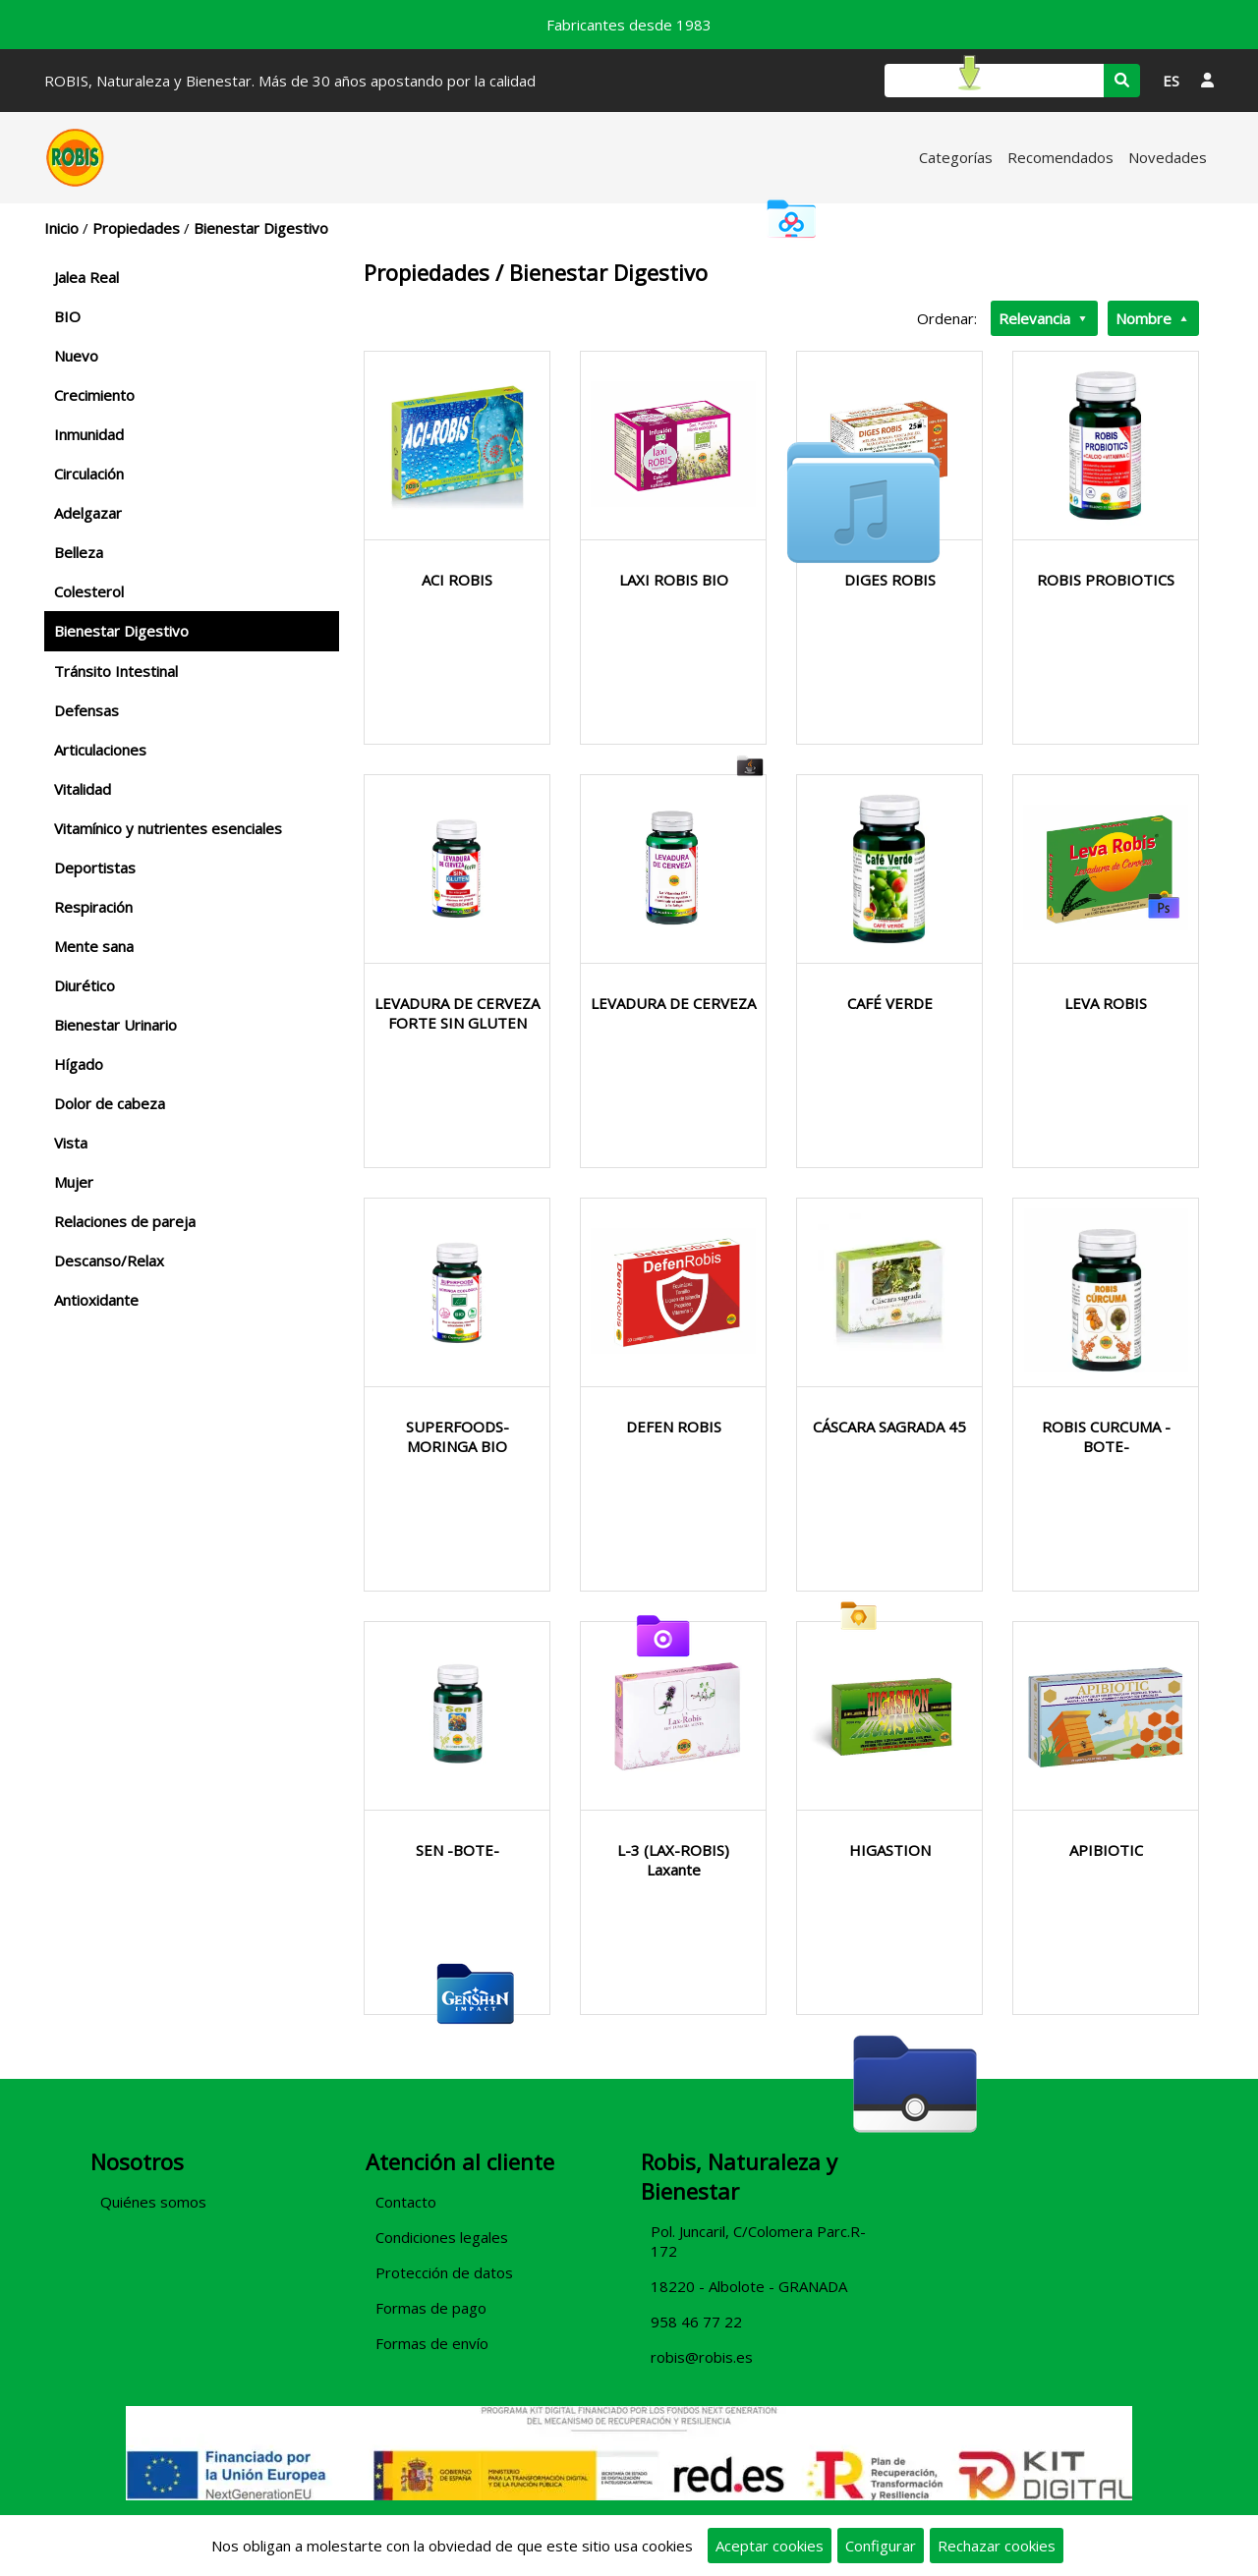  Describe the element at coordinates (863, 502) in the screenshot. I see `open your music folder` at that location.